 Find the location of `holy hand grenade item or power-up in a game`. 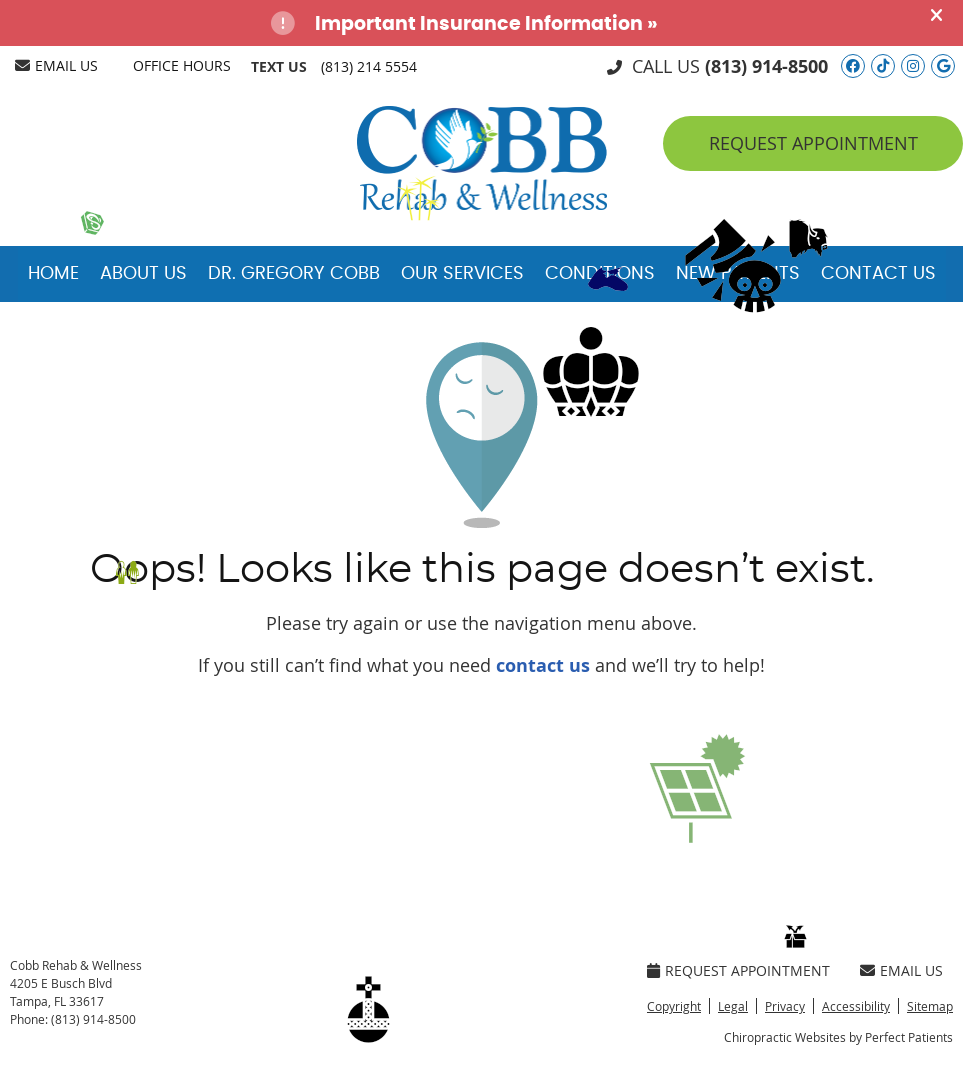

holy hand grenade item or power-up in a game is located at coordinates (368, 1009).